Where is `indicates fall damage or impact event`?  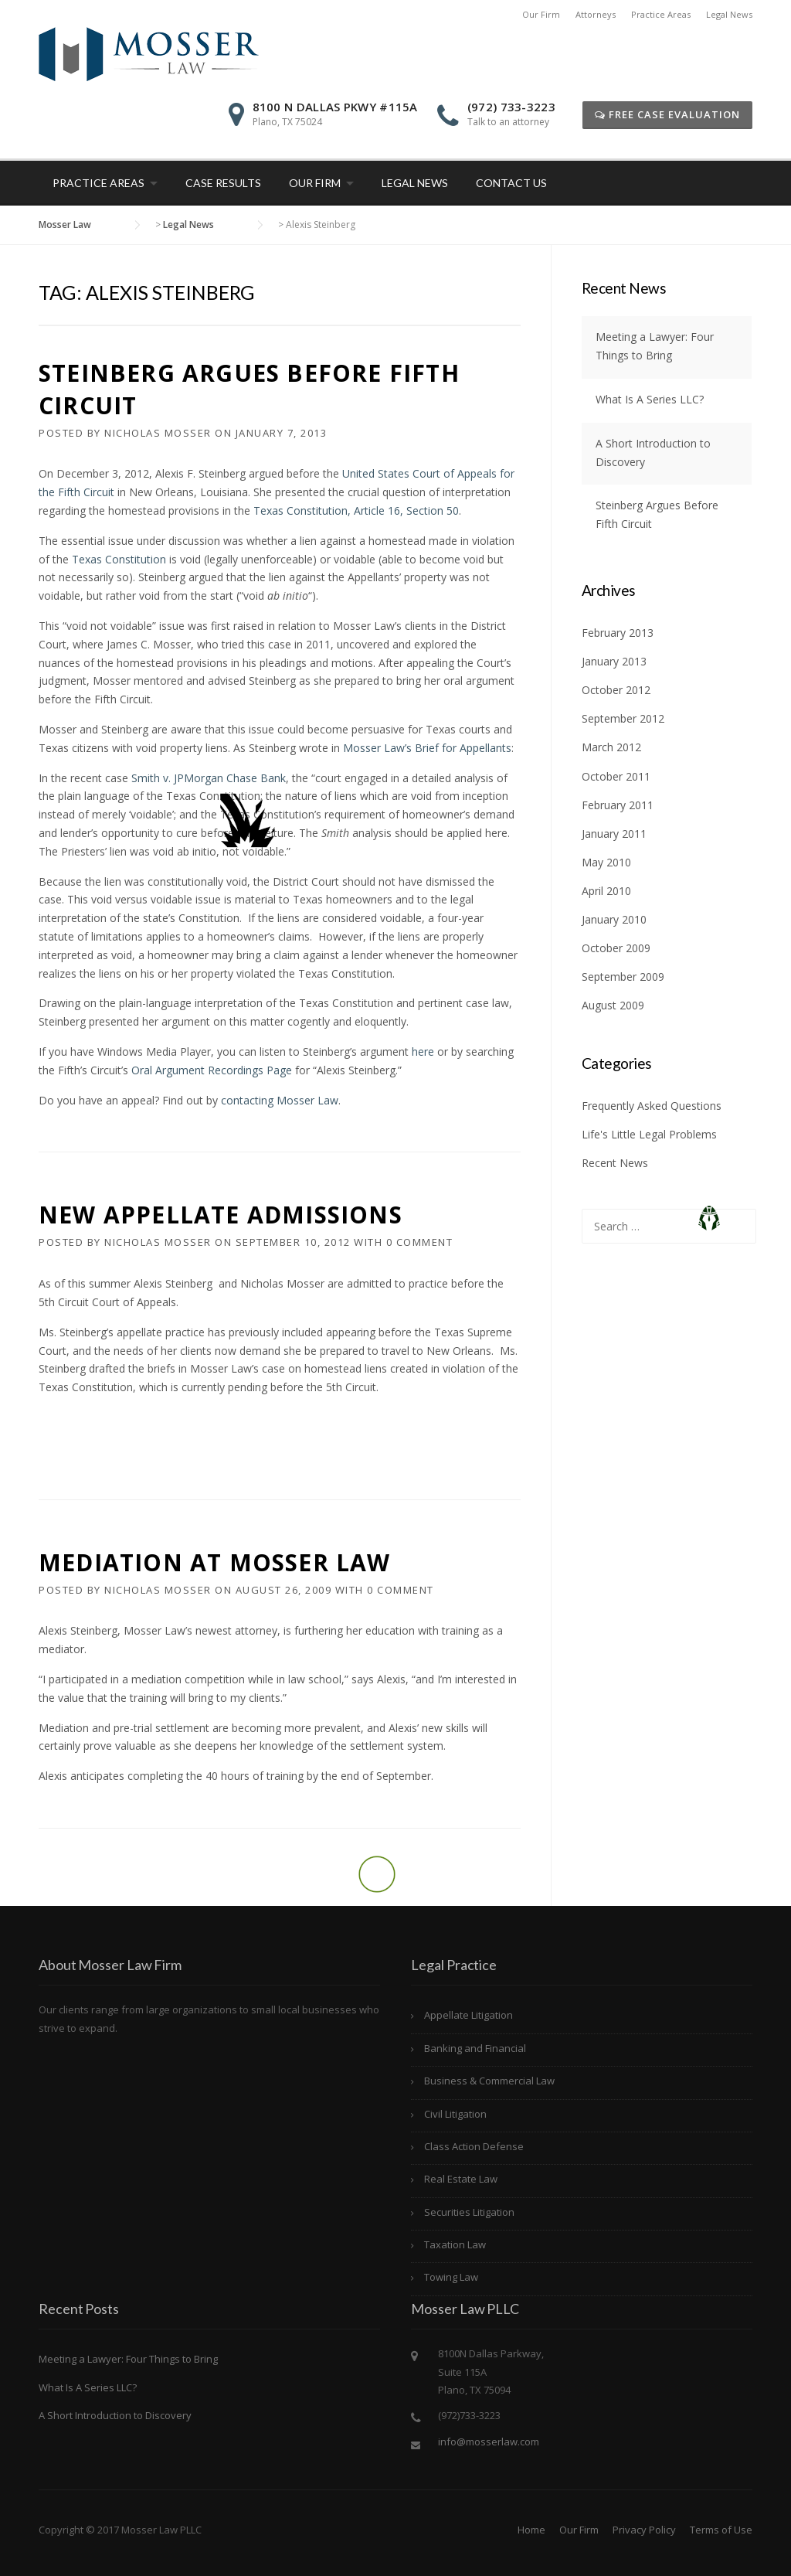 indicates fall damage or impact event is located at coordinates (247, 821).